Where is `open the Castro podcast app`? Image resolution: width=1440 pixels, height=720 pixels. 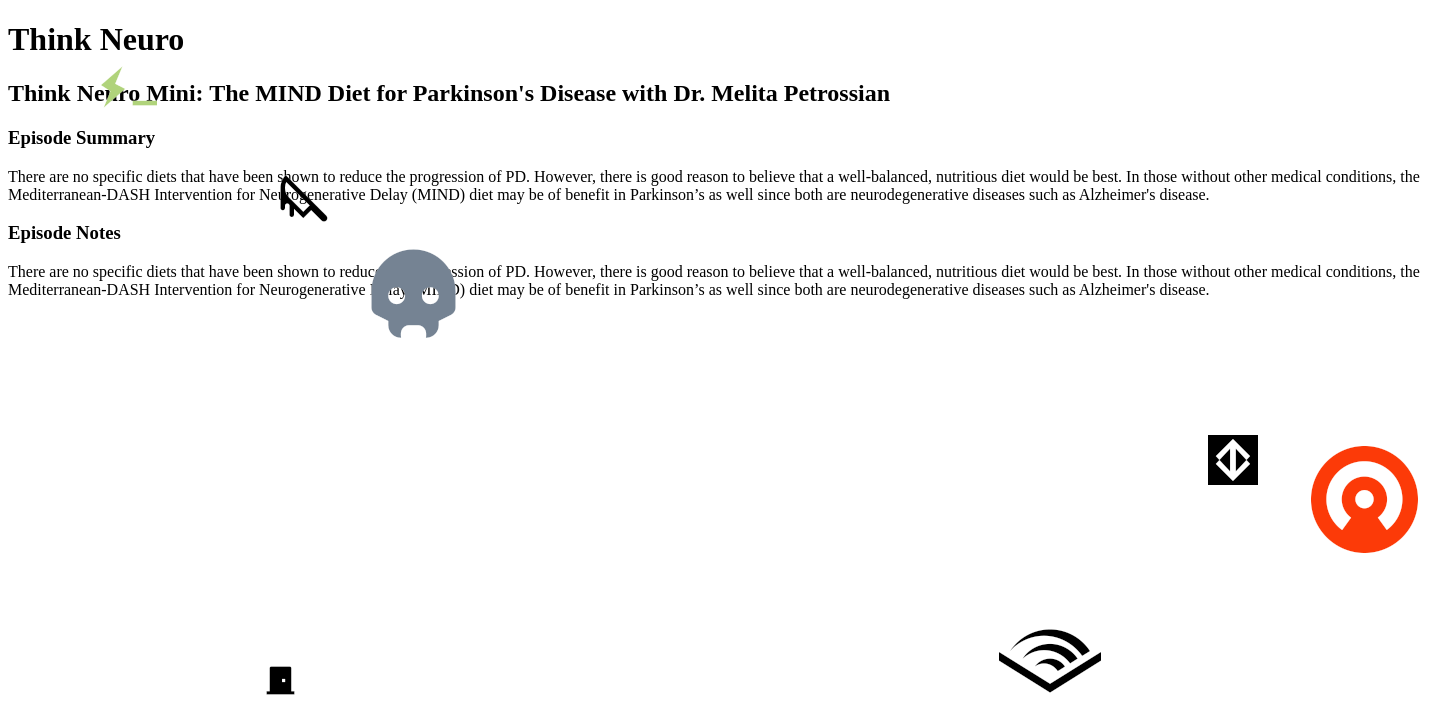
open the Castro podcast app is located at coordinates (1364, 499).